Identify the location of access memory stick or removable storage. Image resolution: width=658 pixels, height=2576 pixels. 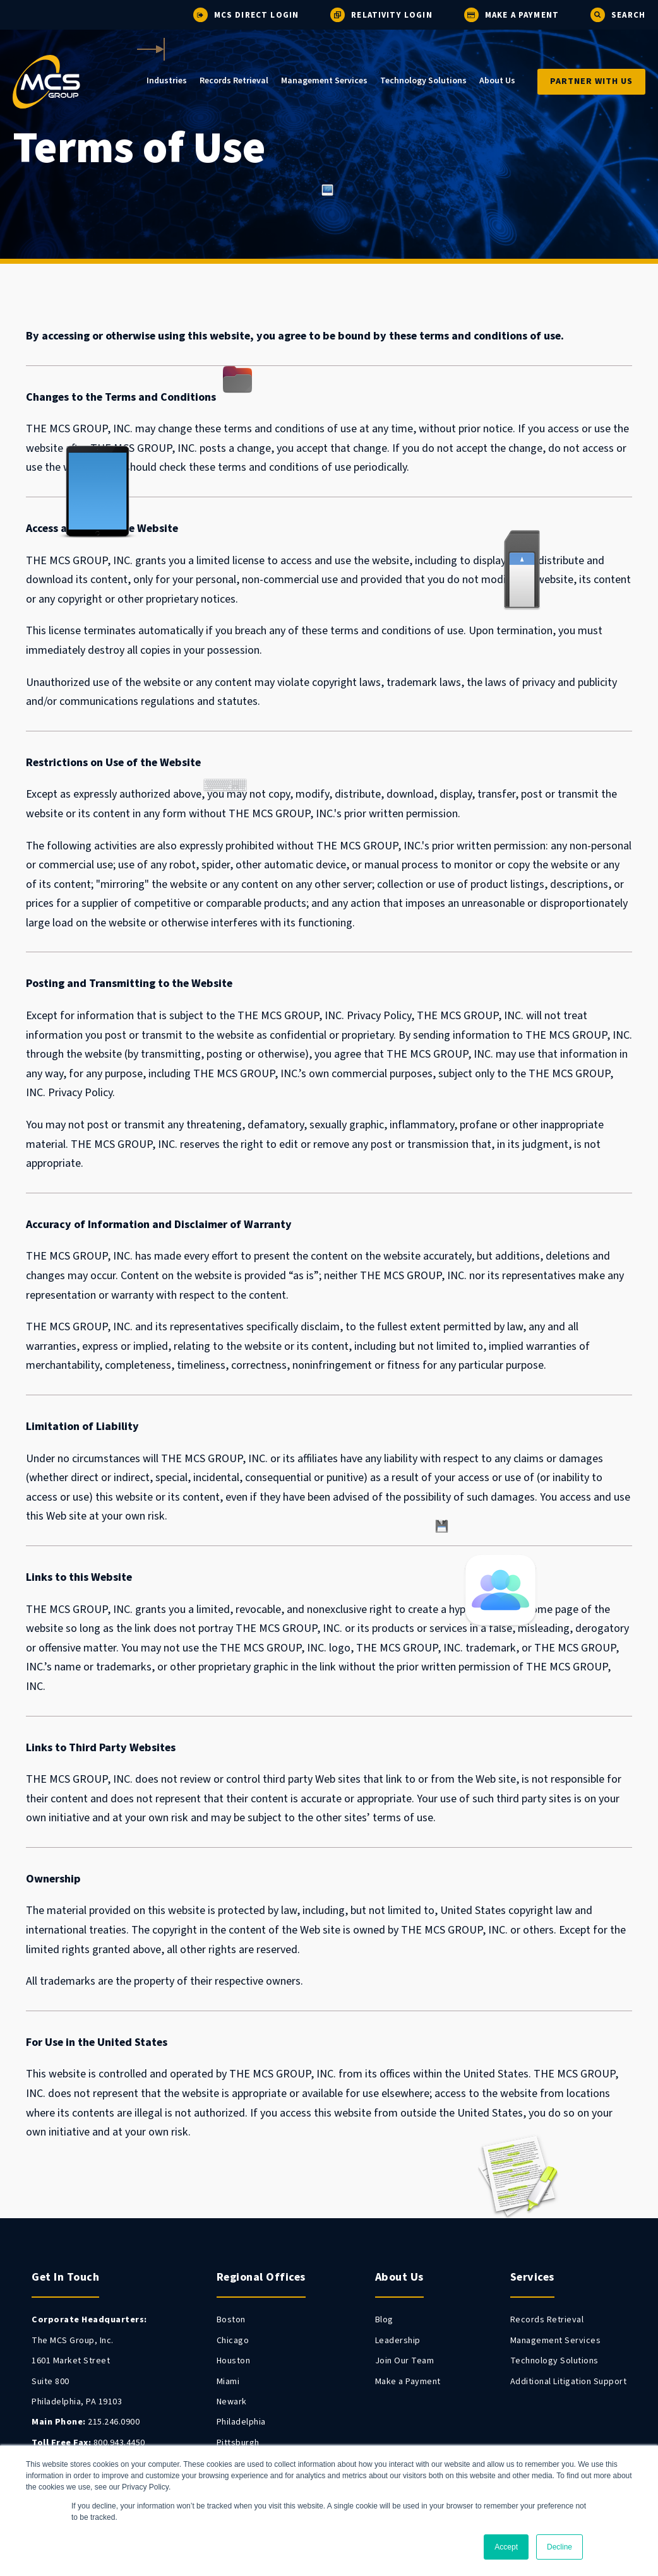
(522, 570).